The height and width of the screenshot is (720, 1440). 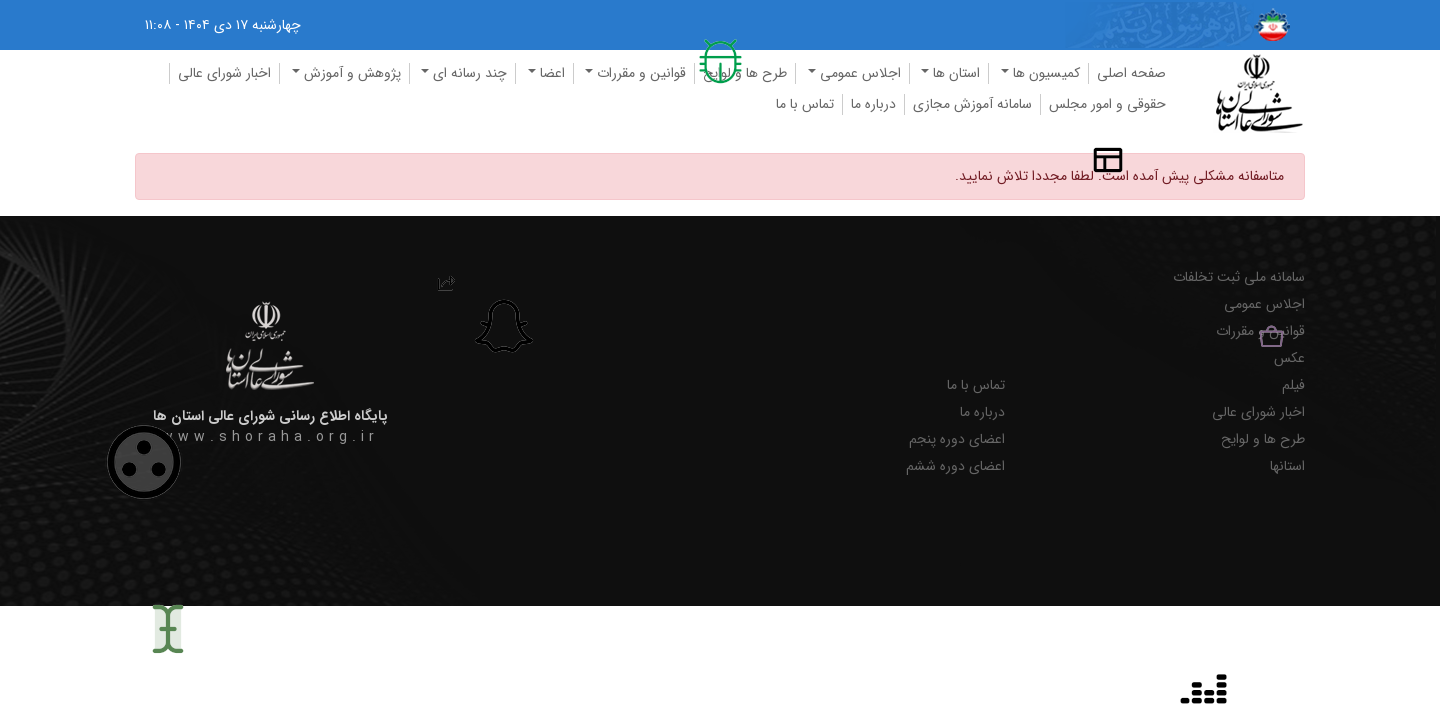 I want to click on view team or group workspace, so click(x=144, y=462).